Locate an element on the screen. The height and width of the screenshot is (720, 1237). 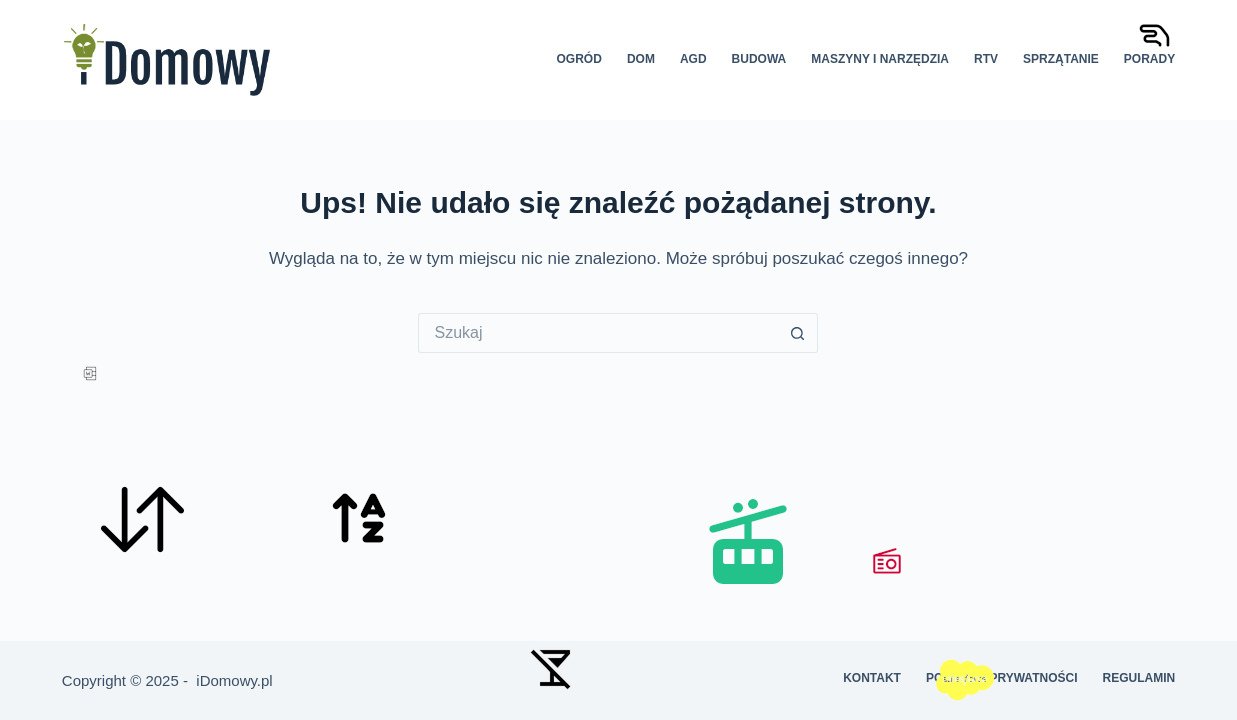
open Microsoft Word is located at coordinates (90, 373).